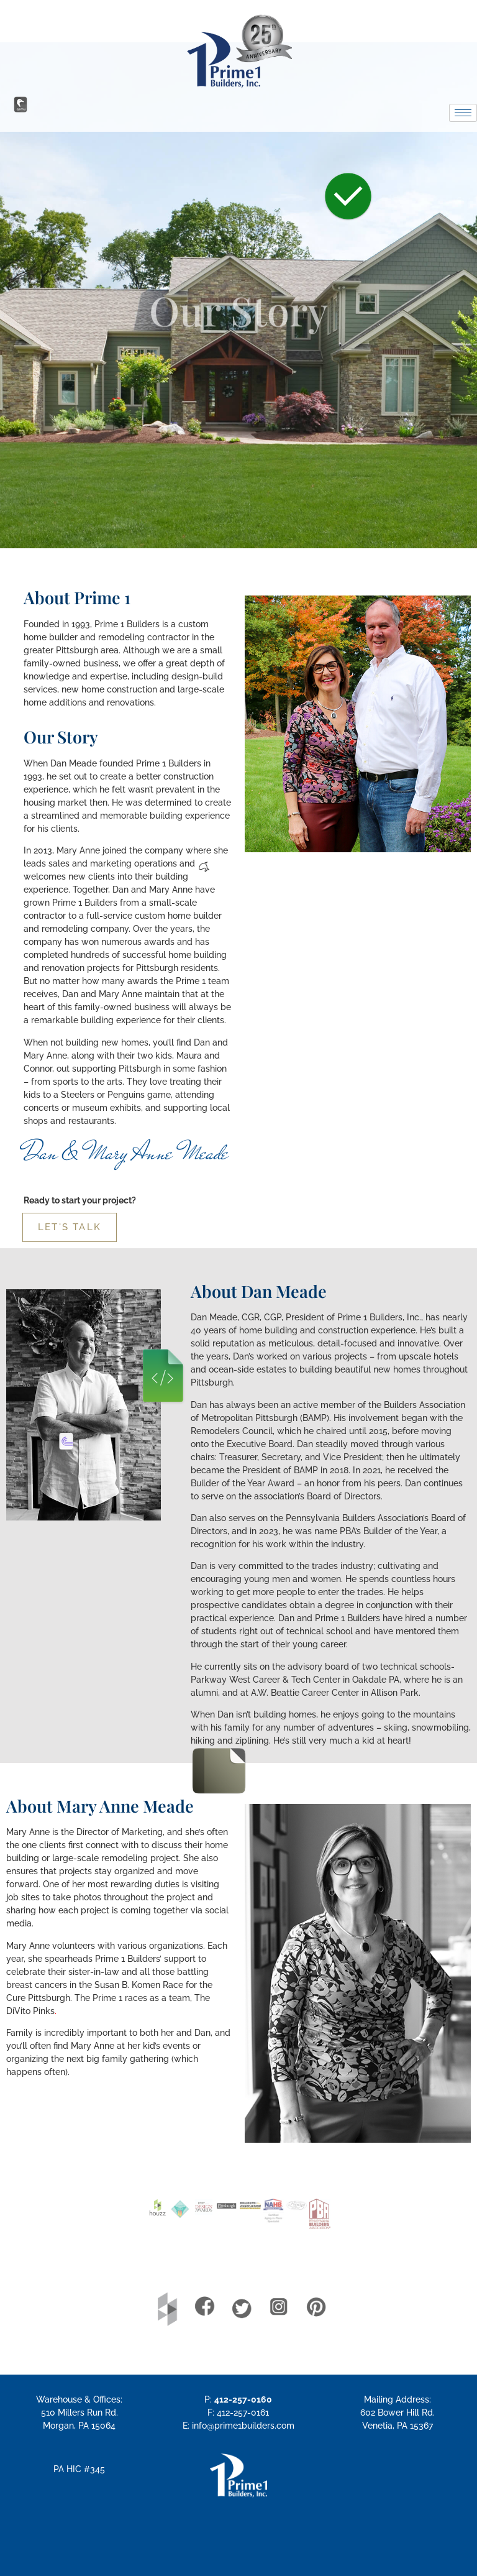 The image size is (477, 2576). Describe the element at coordinates (348, 196) in the screenshot. I see `indicates file is fully synced with Insync cloud storage` at that location.